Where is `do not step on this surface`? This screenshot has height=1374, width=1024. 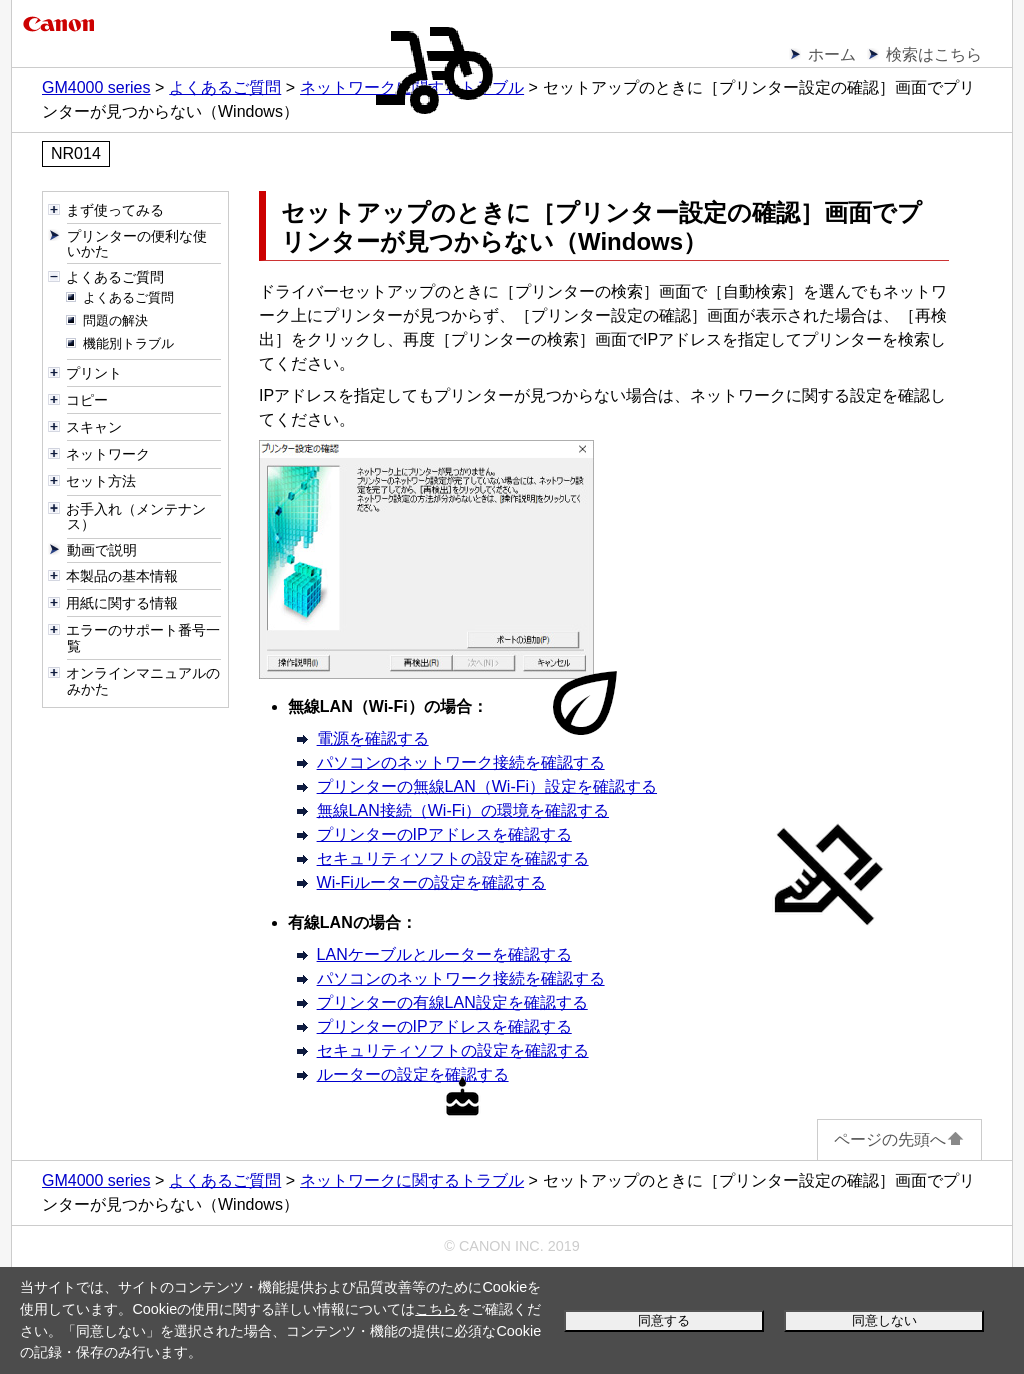 do not step on this surface is located at coordinates (829, 873).